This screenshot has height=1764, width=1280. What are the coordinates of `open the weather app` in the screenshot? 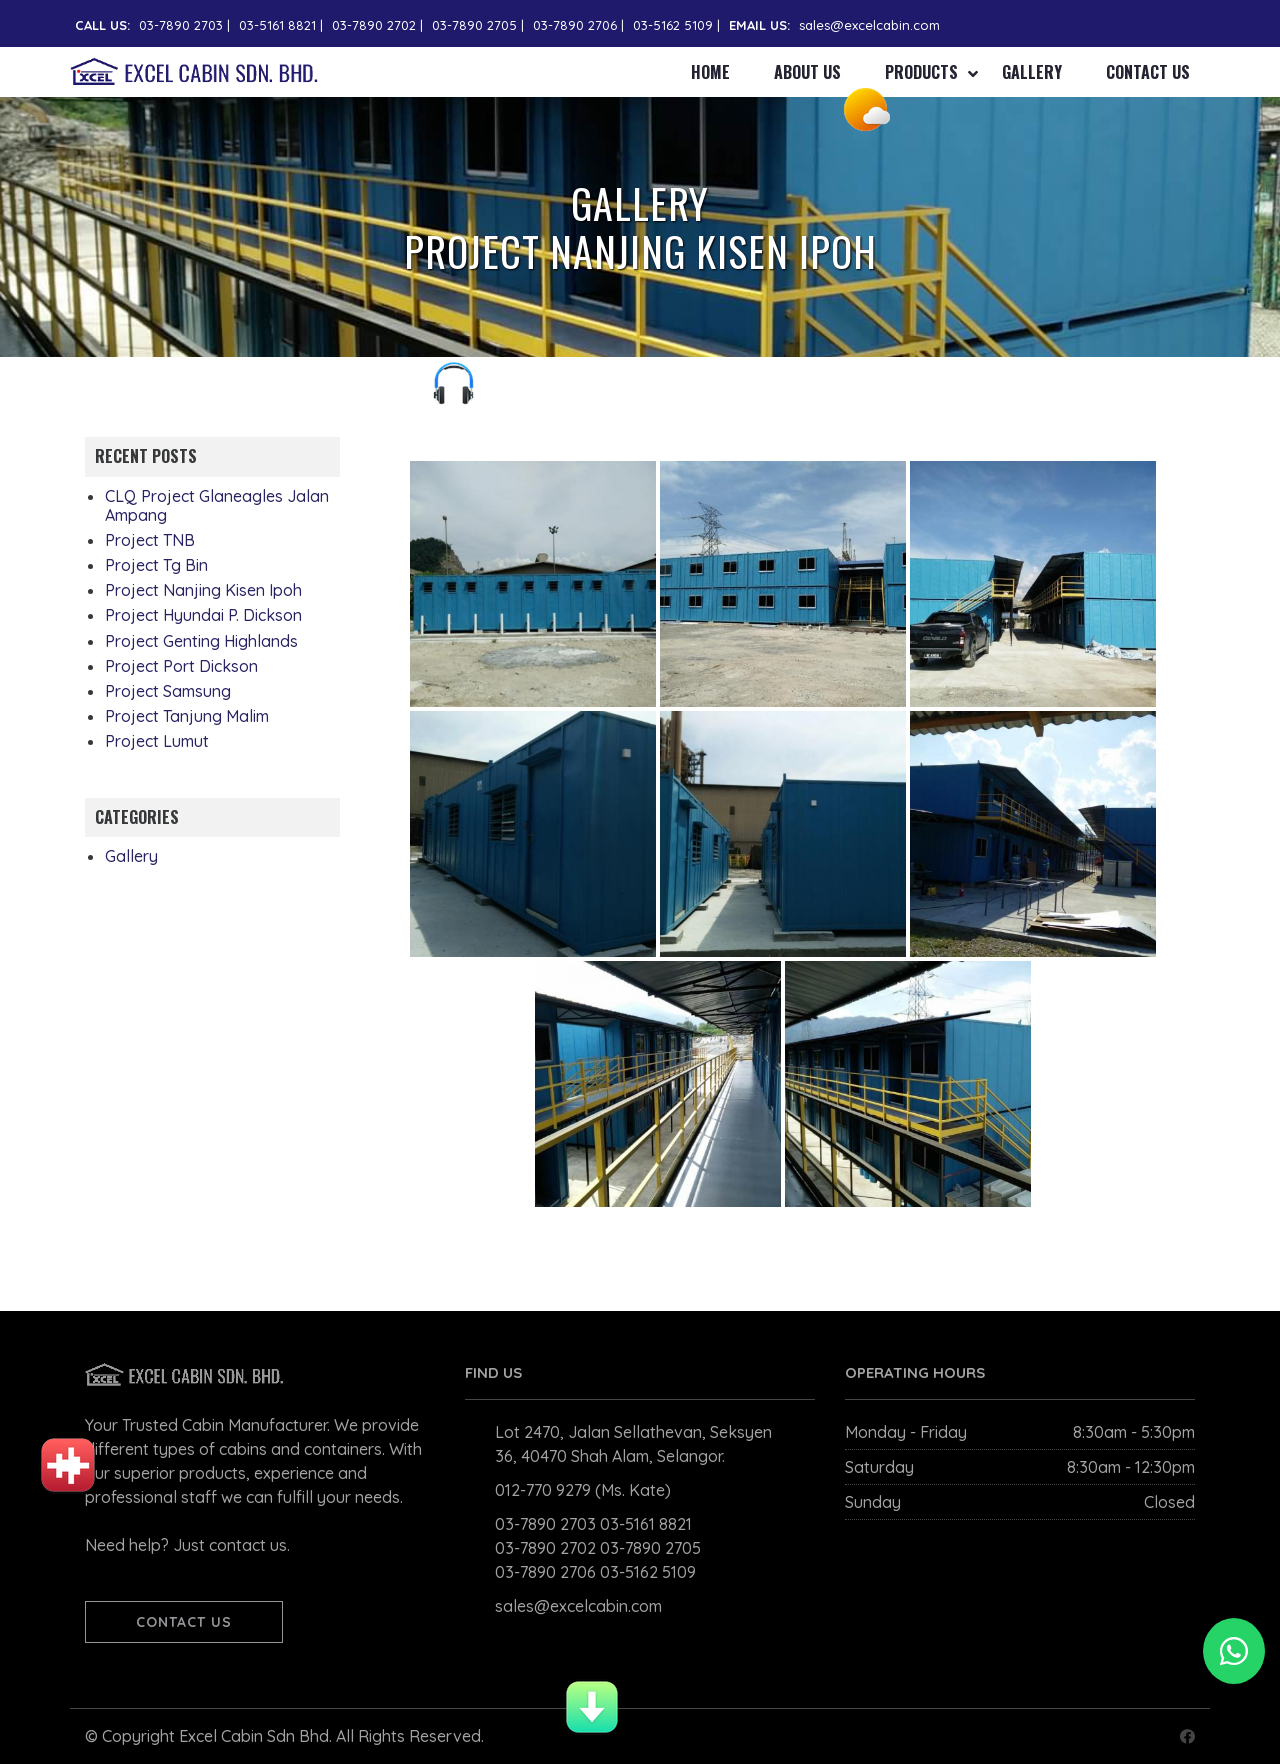 It's located at (865, 109).